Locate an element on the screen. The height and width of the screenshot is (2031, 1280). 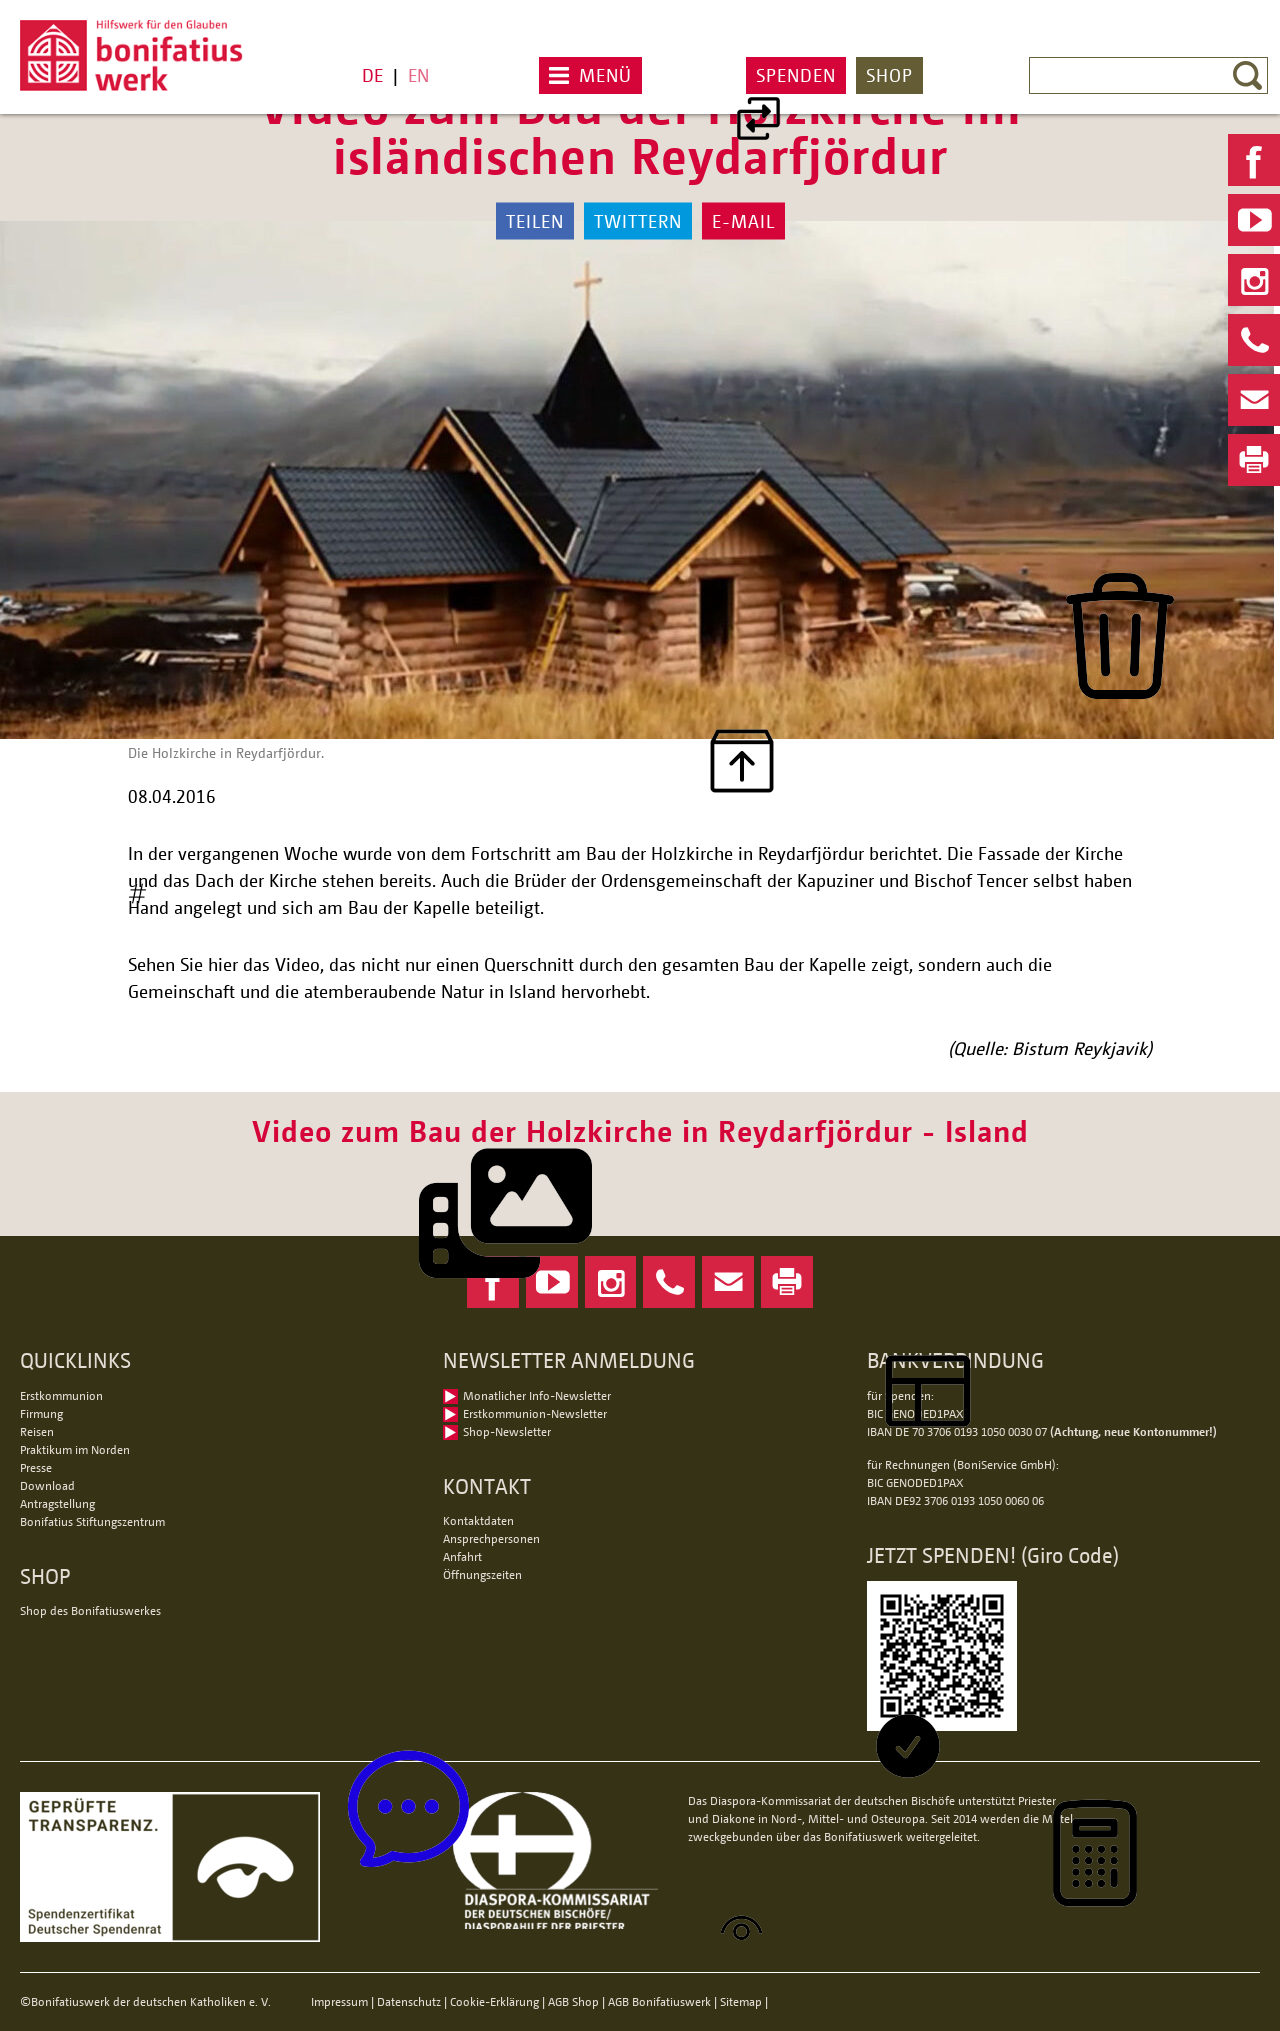
access photo and video gallery is located at coordinates (505, 1217).